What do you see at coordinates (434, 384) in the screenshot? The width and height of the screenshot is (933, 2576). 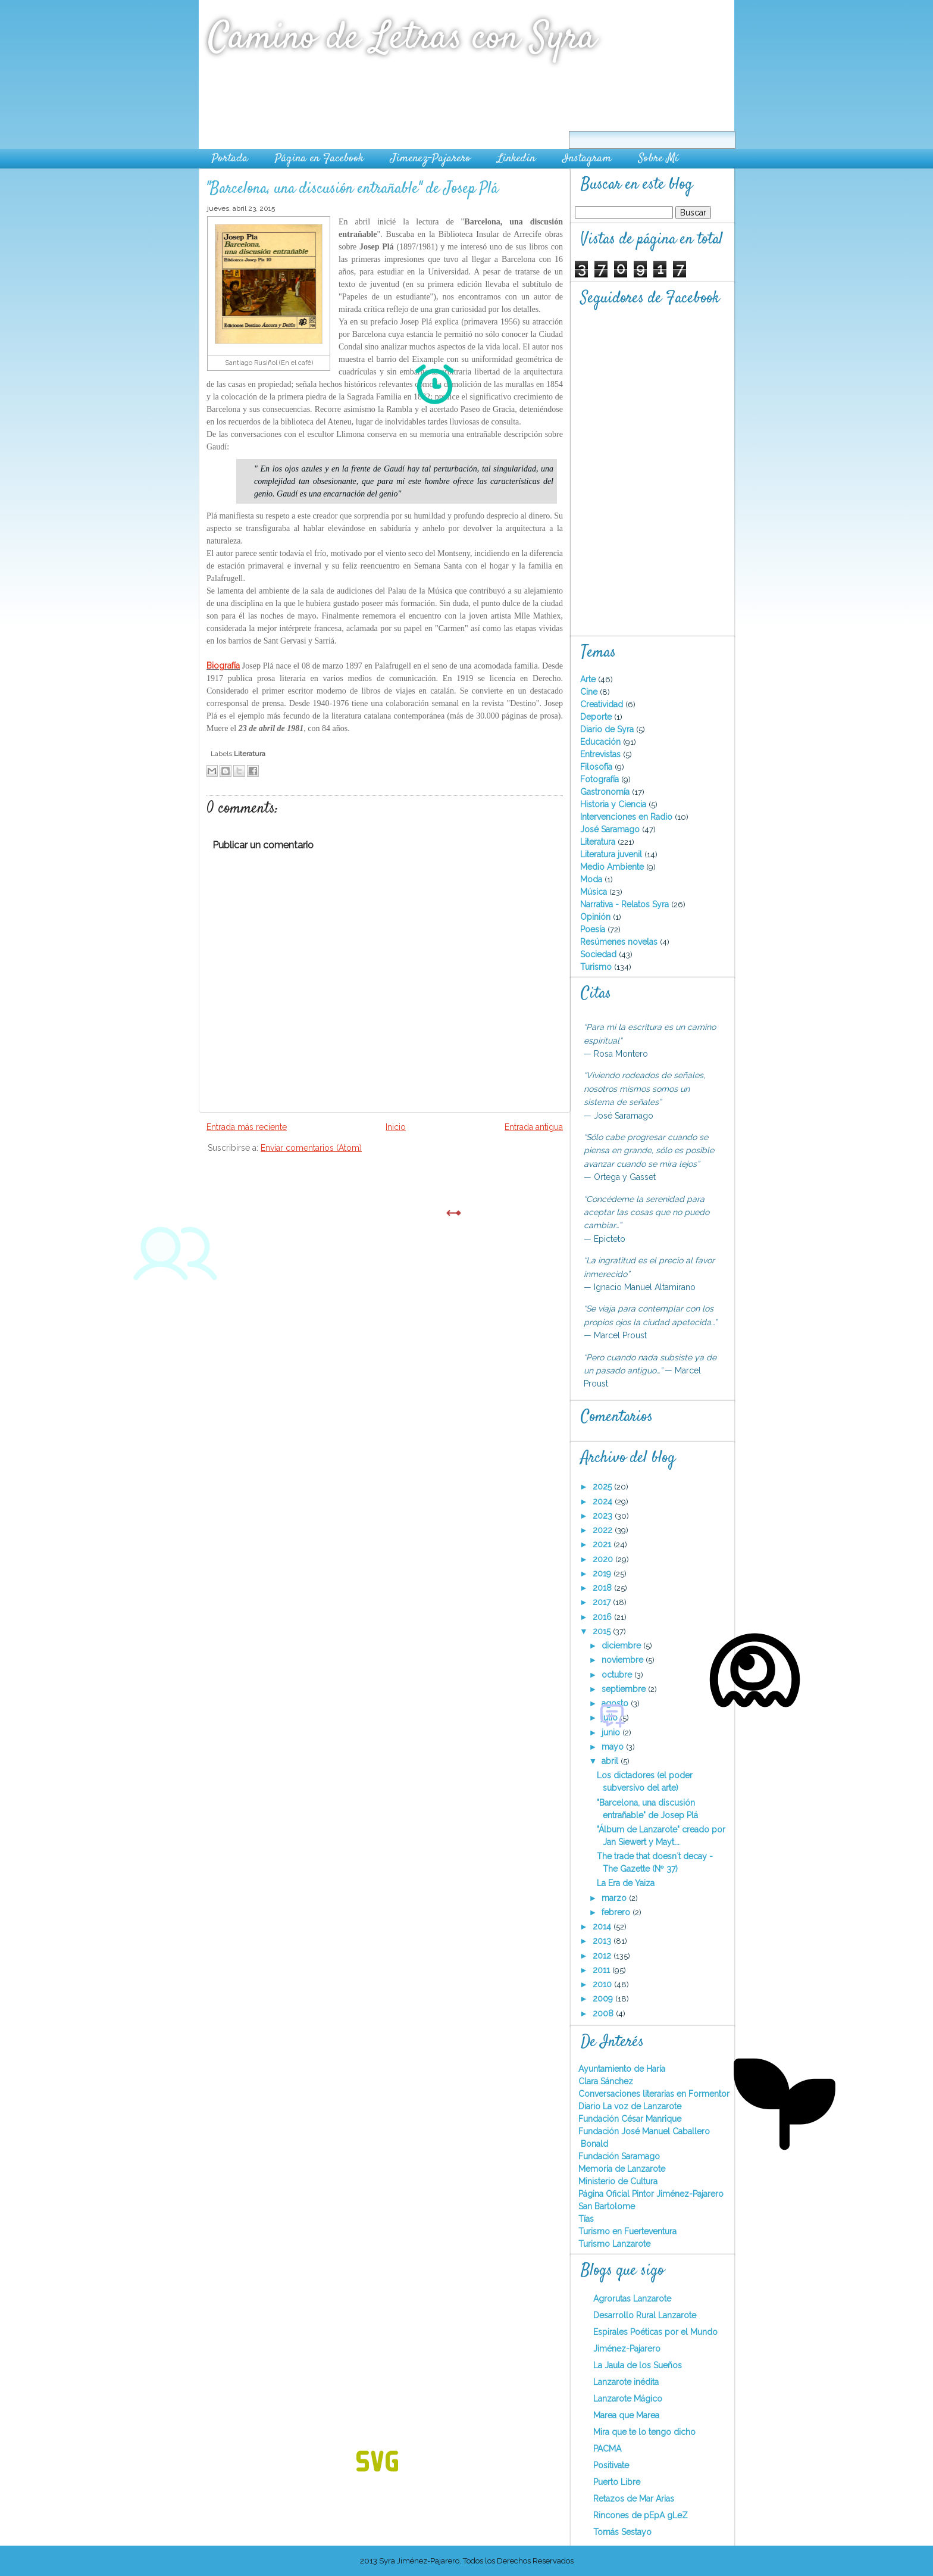 I see `set or view alarms` at bounding box center [434, 384].